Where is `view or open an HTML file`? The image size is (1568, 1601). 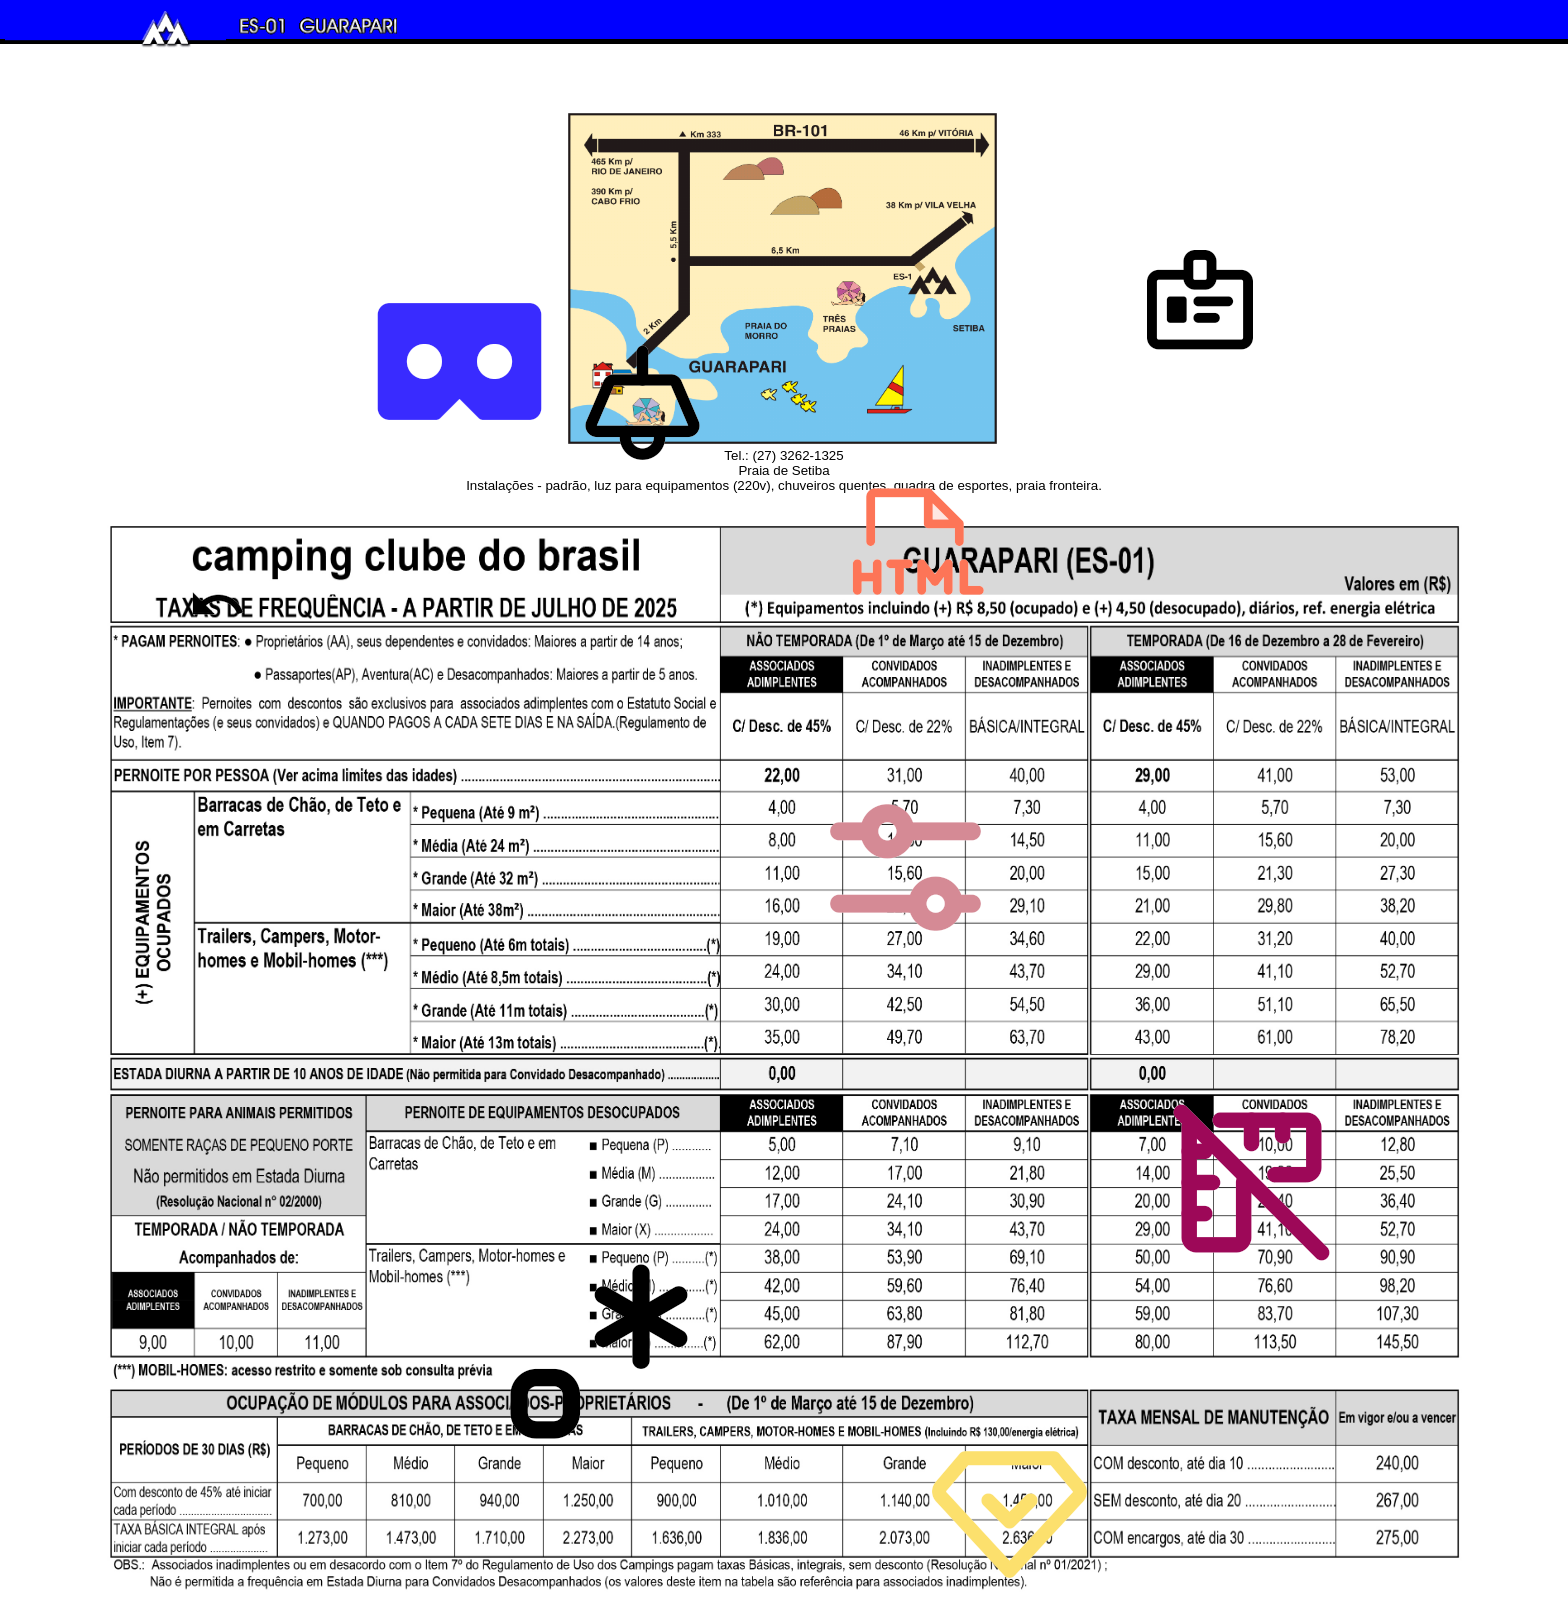 view or open an HTML file is located at coordinates (915, 546).